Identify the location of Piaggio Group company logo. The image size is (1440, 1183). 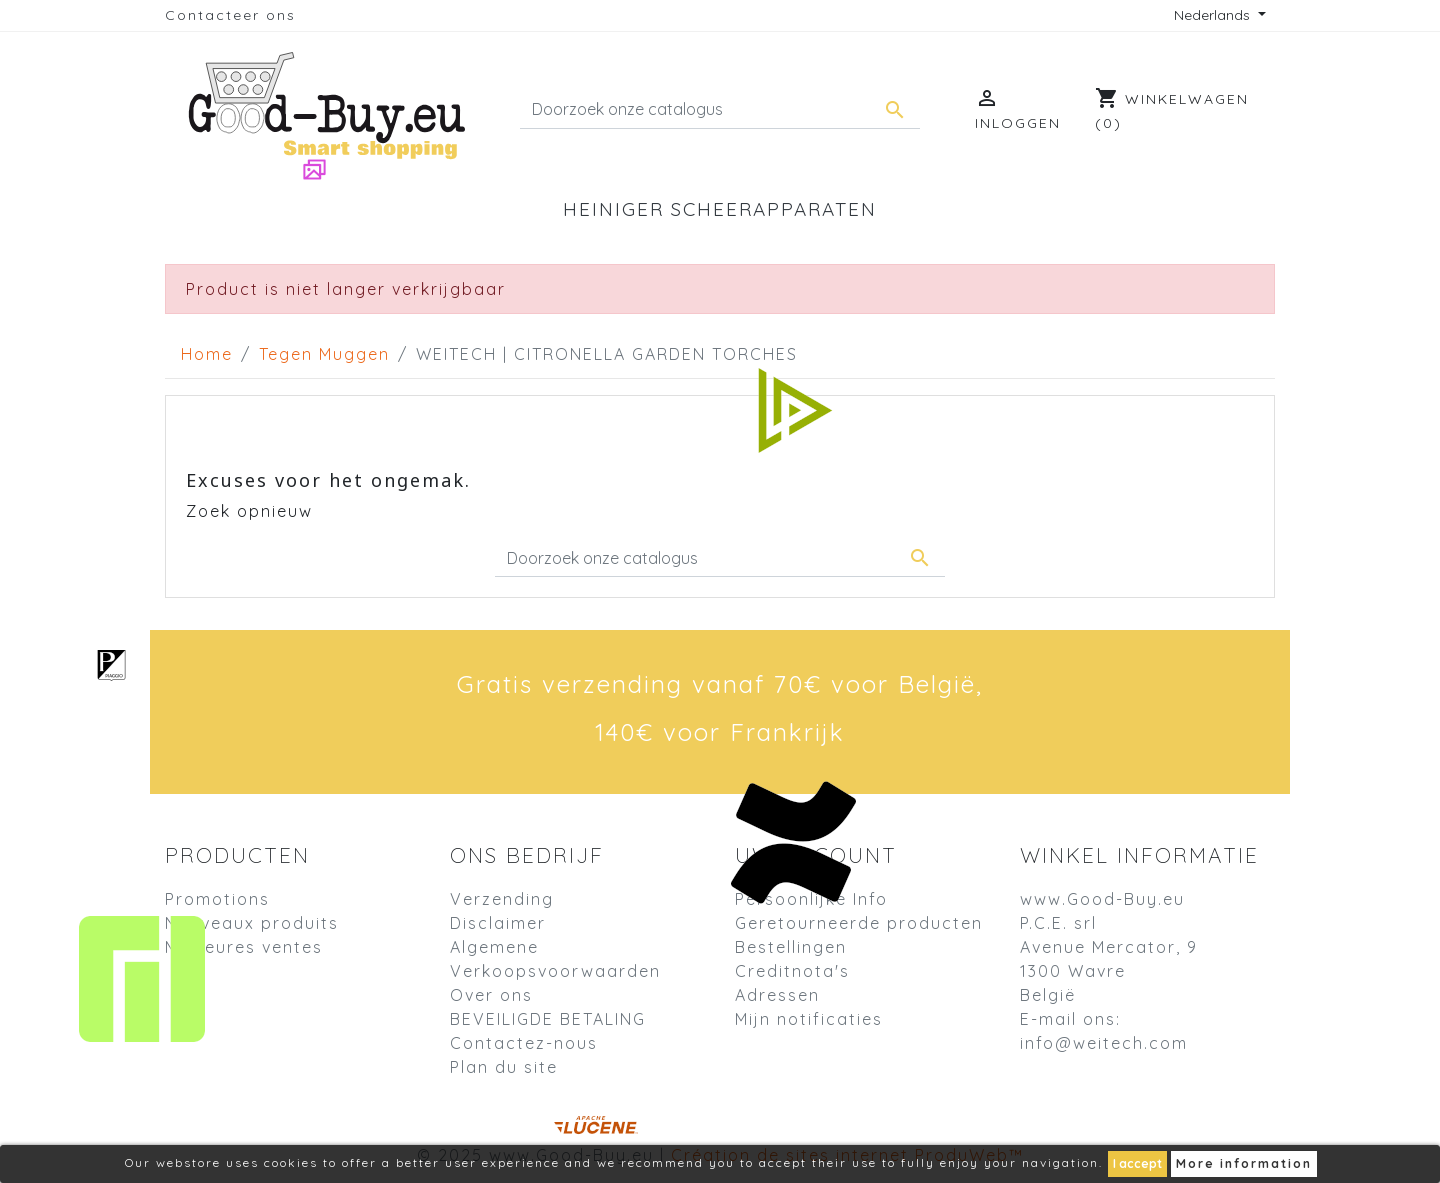
(111, 665).